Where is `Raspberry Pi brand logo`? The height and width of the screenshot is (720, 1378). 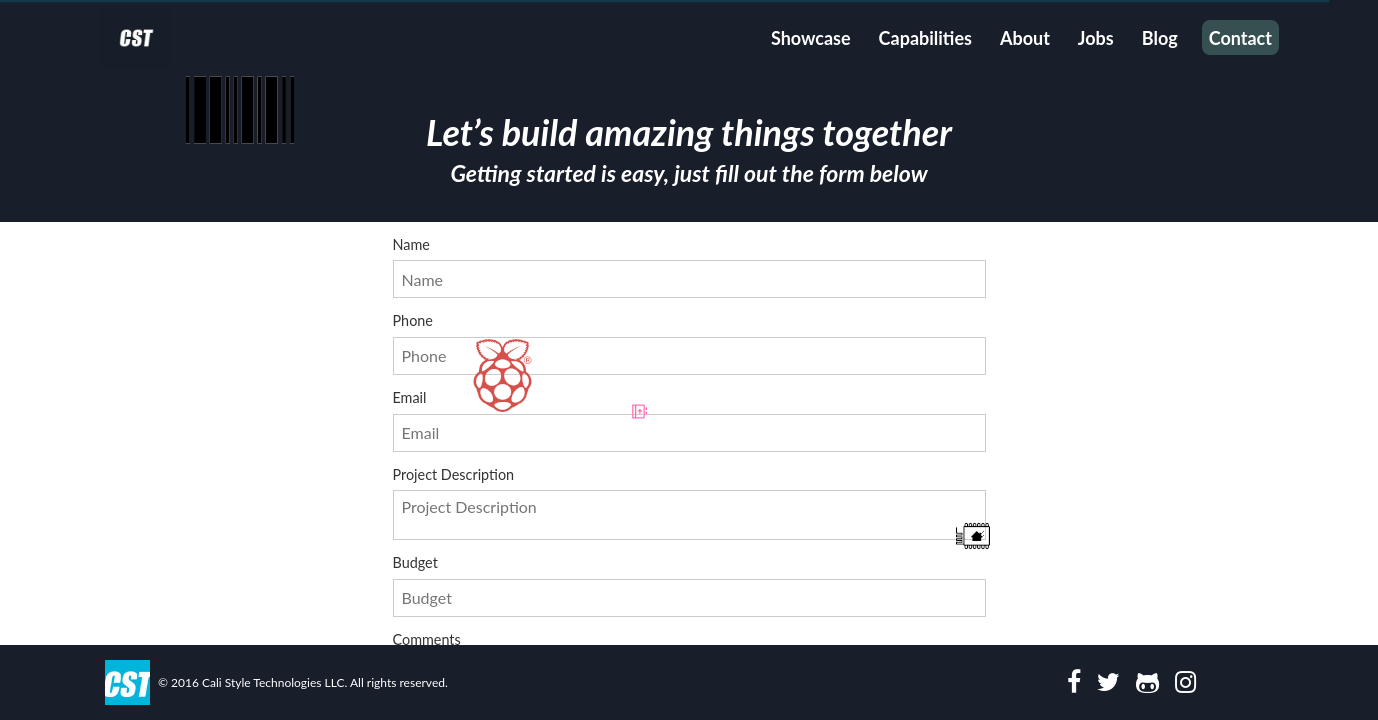
Raspberry Pi brand logo is located at coordinates (502, 375).